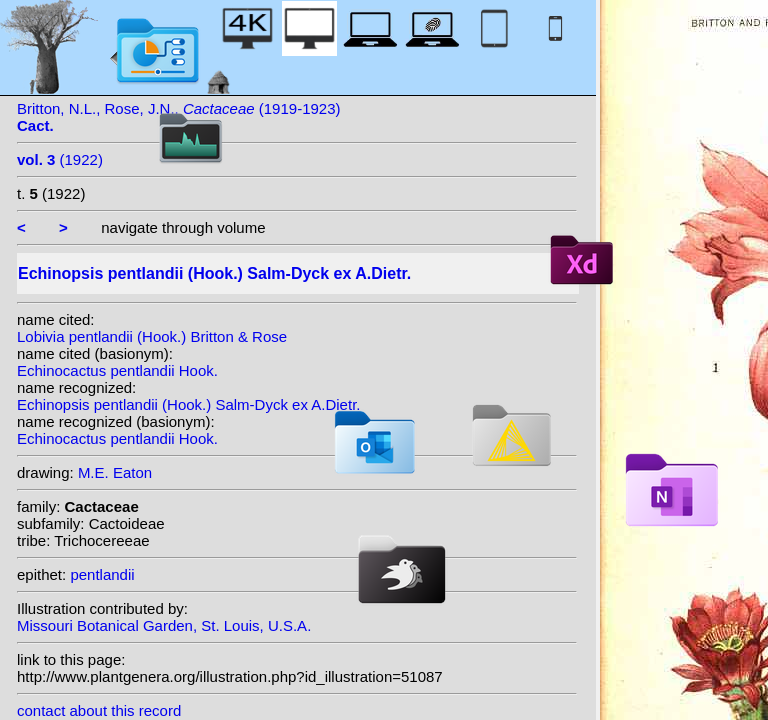 The height and width of the screenshot is (720, 768). Describe the element at coordinates (511, 437) in the screenshot. I see `open knime workflow projects folder` at that location.